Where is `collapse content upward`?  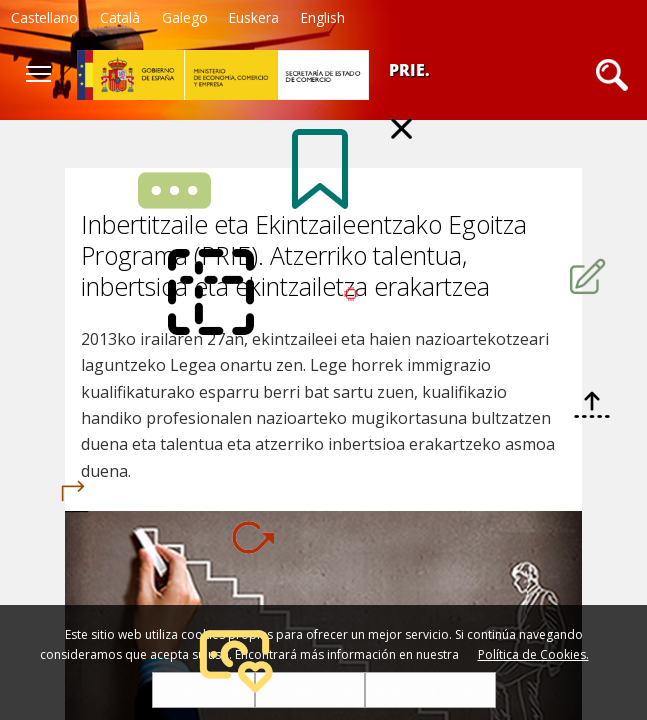
collapse content upward is located at coordinates (592, 405).